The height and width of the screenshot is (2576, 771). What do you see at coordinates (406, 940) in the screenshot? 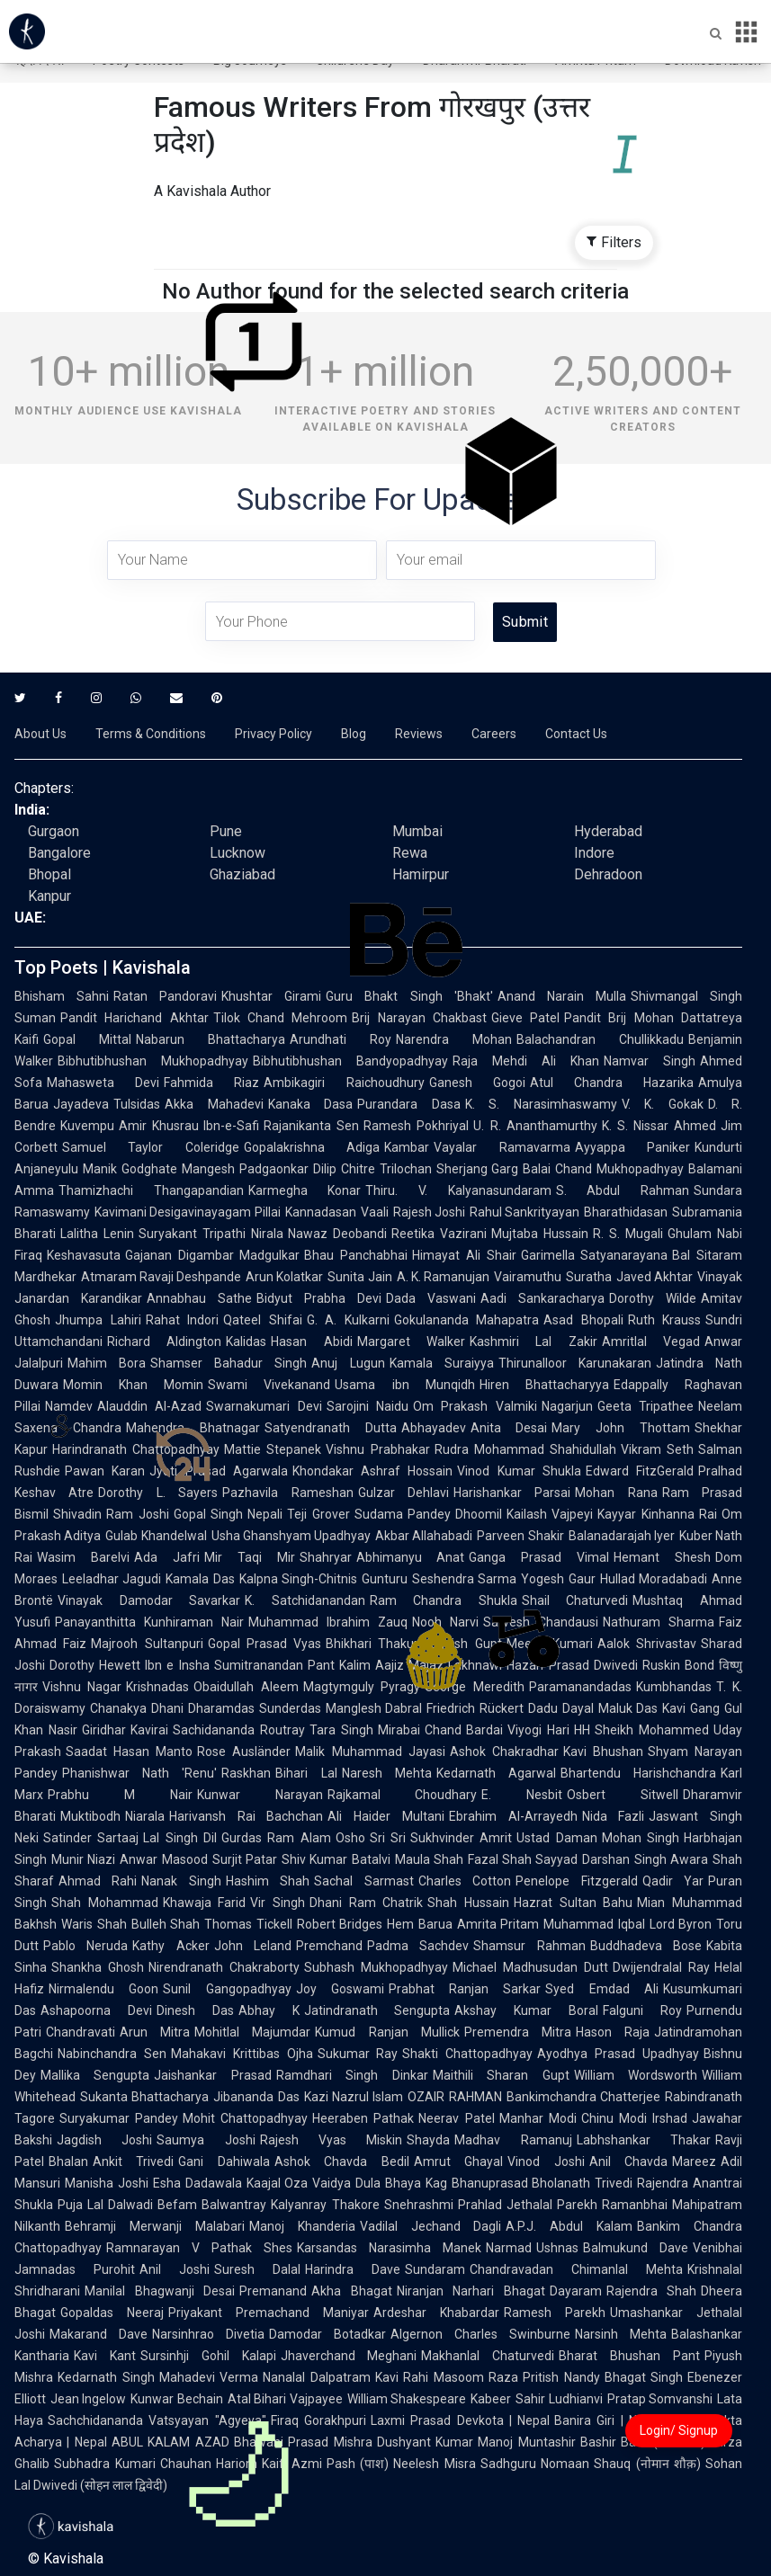
I see `visit behance portfolio` at bounding box center [406, 940].